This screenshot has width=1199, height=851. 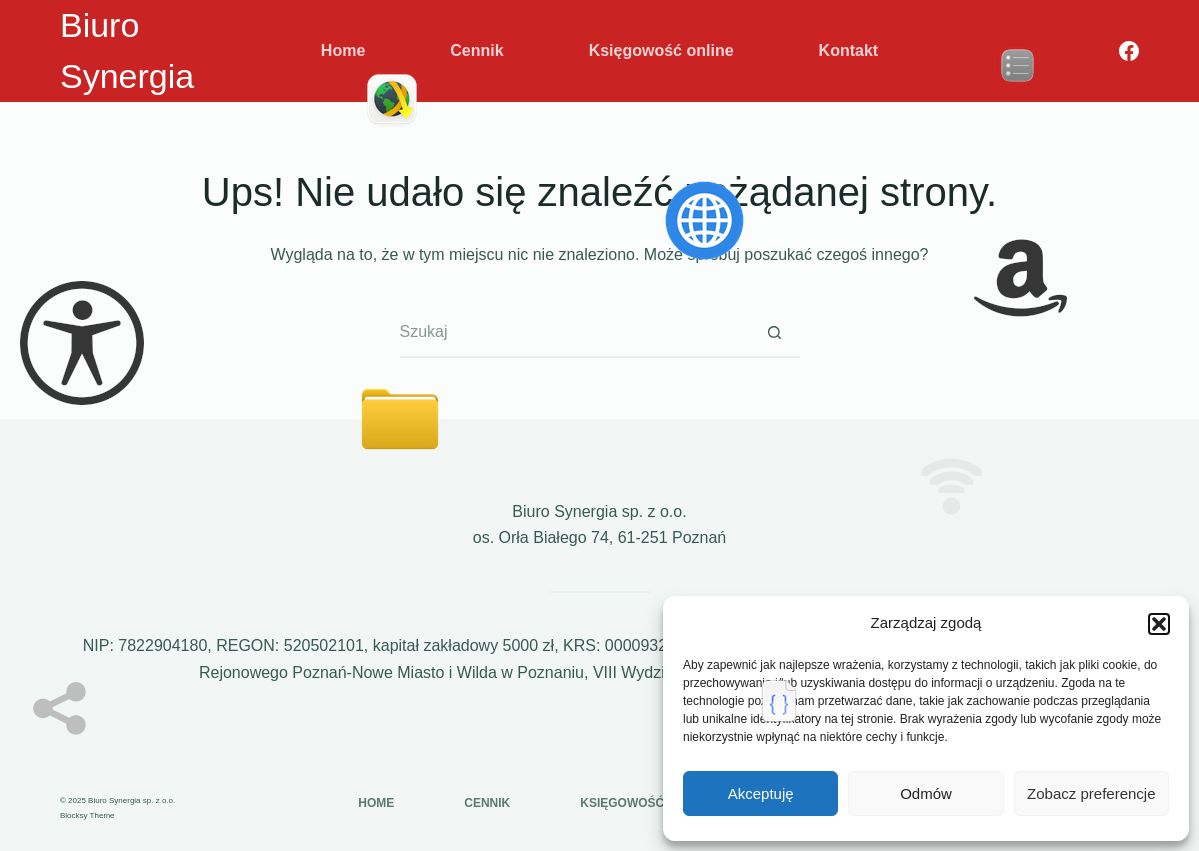 I want to click on open the amazon store app, so click(x=1020, y=279).